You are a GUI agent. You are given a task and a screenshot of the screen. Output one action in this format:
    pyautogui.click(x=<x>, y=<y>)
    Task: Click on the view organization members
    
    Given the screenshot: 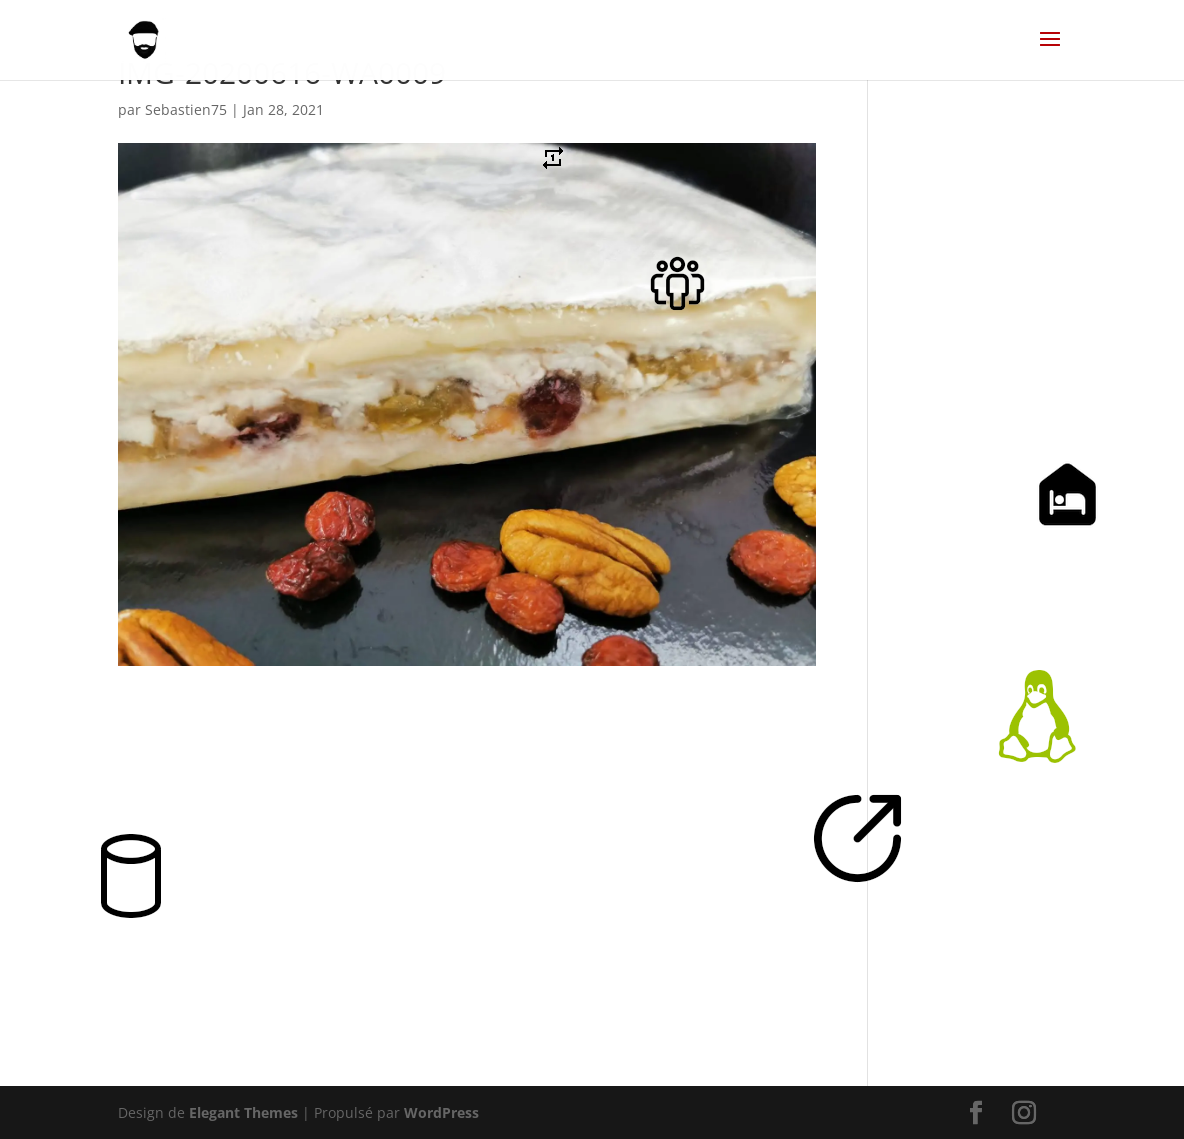 What is the action you would take?
    pyautogui.click(x=677, y=283)
    